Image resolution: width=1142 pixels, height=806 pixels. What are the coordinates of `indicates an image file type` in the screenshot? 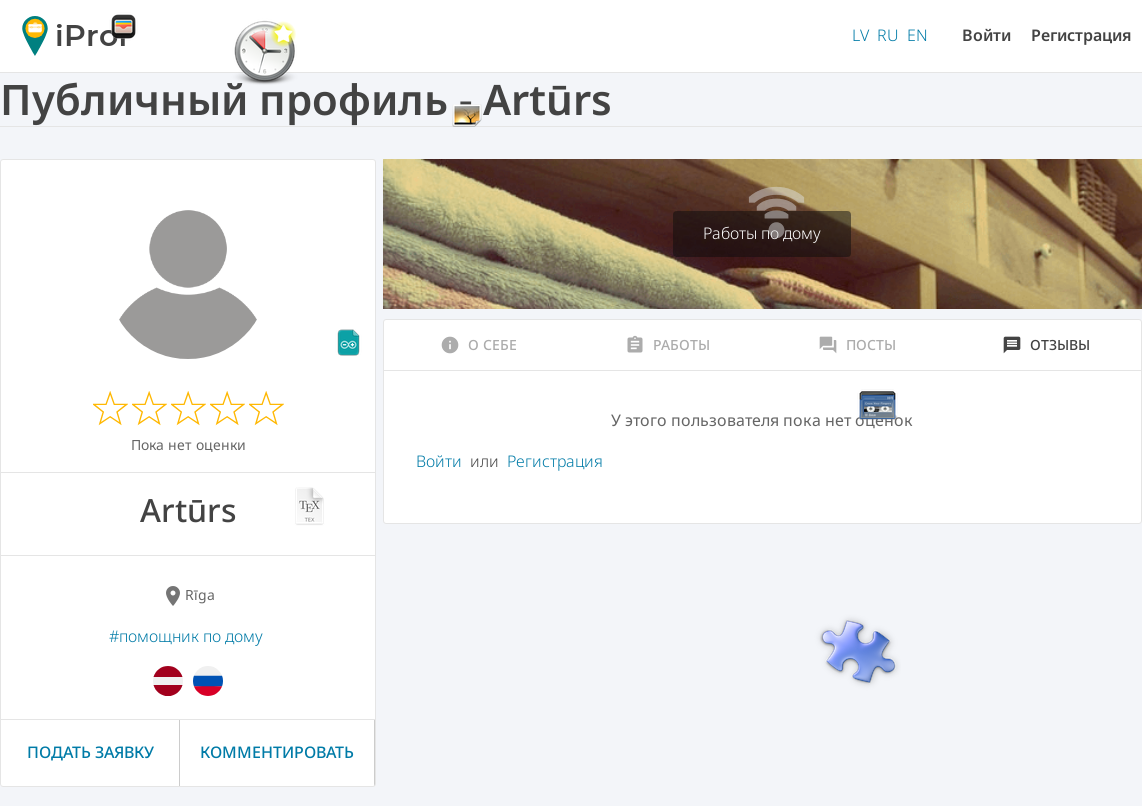 It's located at (467, 116).